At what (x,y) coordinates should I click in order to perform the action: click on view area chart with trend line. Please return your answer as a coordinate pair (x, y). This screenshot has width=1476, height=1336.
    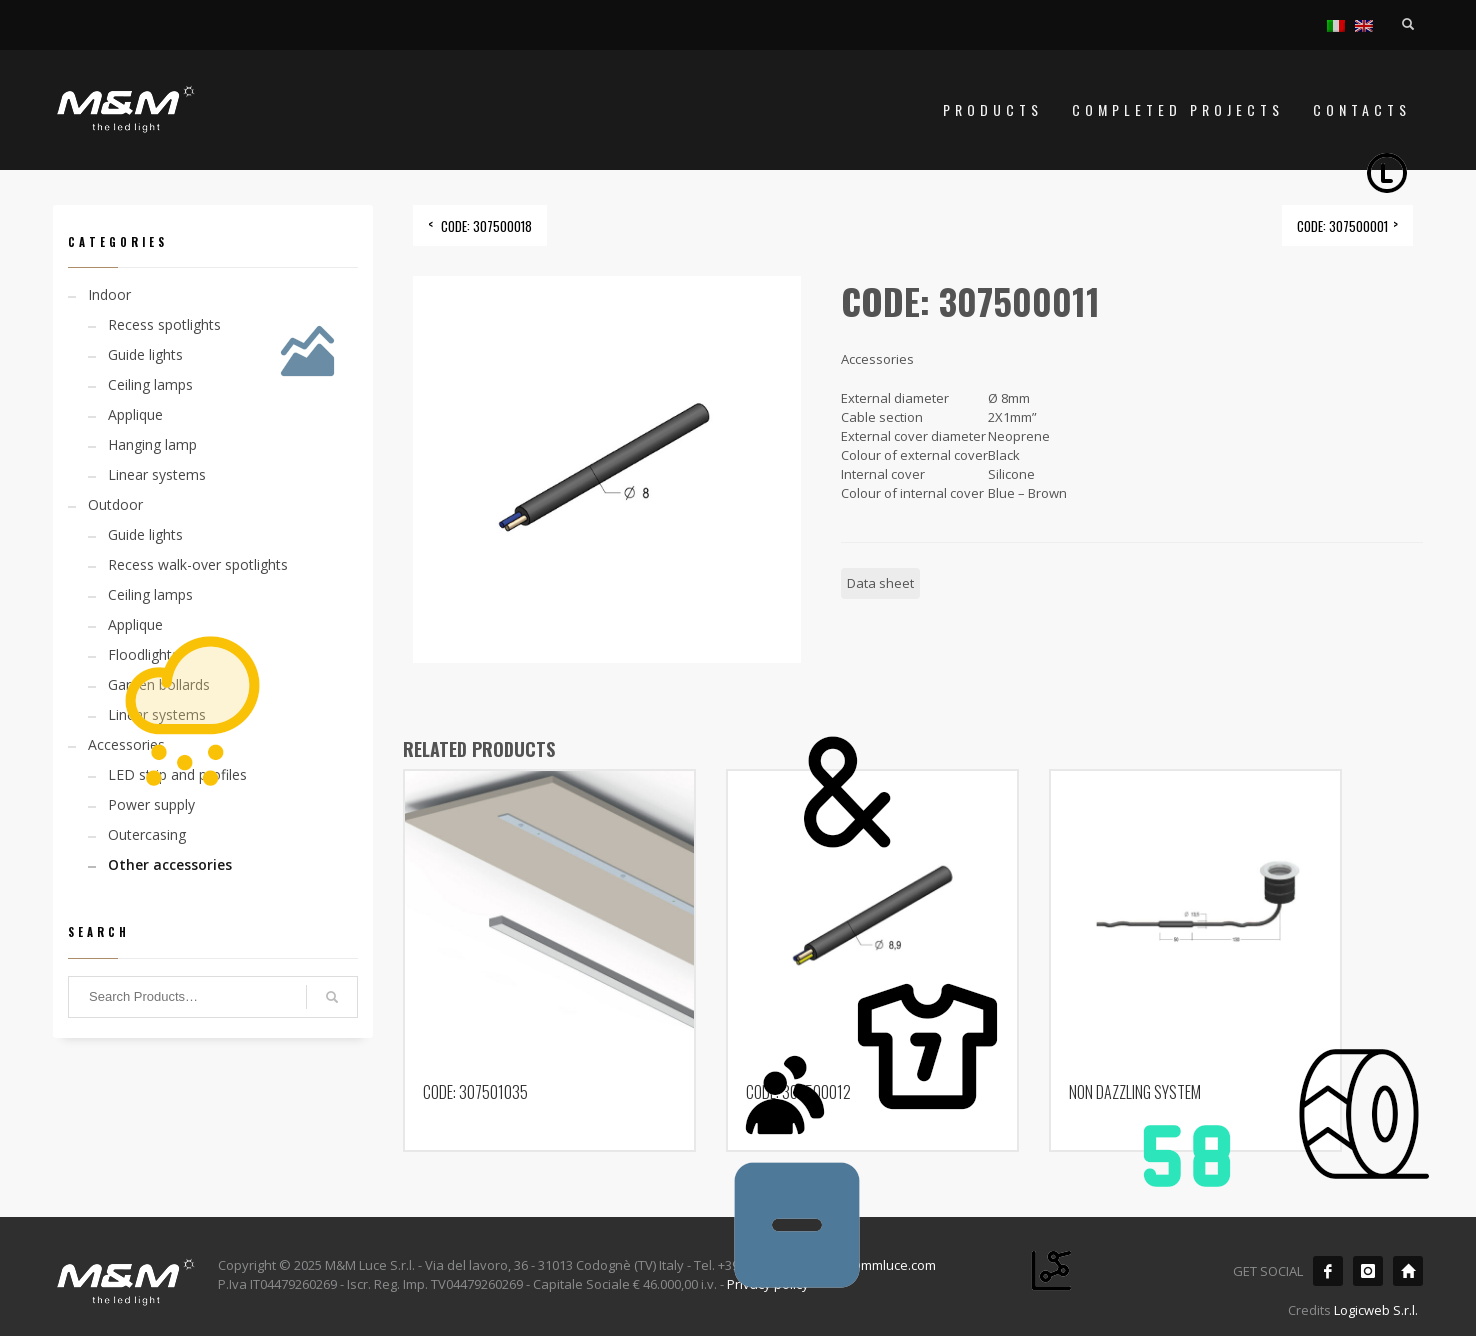
    Looking at the image, I should click on (307, 352).